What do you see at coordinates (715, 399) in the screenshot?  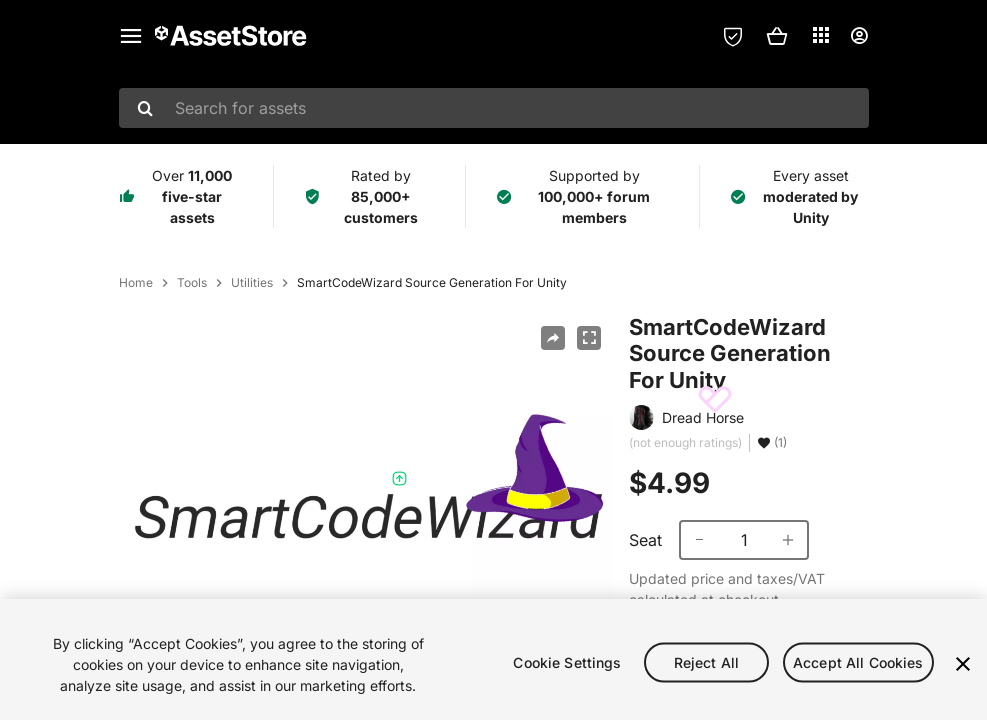 I see `open Google Fit app` at bounding box center [715, 399].